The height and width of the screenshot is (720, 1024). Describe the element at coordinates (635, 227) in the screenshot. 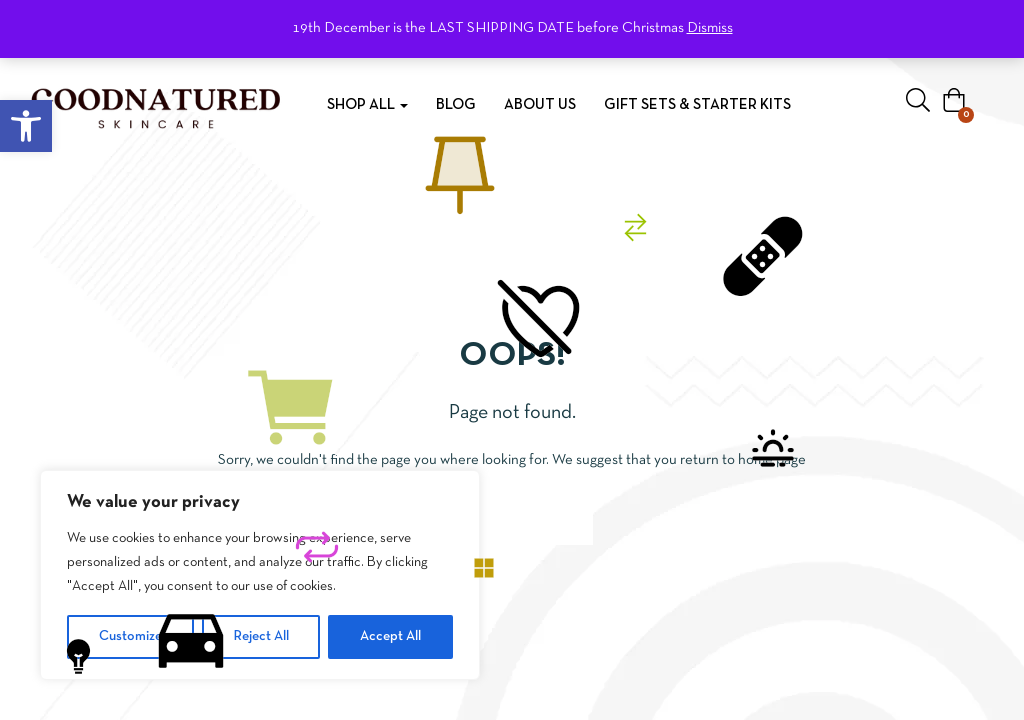

I see `swap or exchange items` at that location.